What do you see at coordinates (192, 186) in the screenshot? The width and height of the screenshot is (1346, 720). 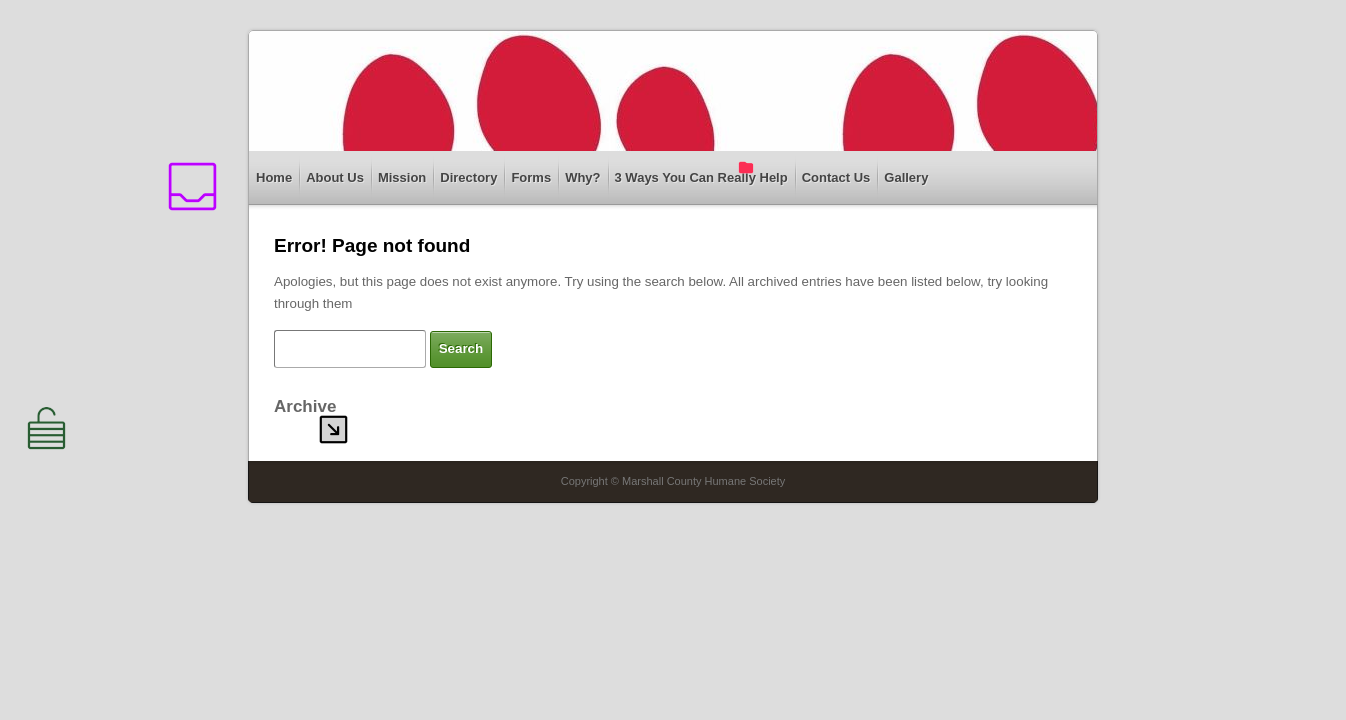 I see `access your inbox or message tray` at bounding box center [192, 186].